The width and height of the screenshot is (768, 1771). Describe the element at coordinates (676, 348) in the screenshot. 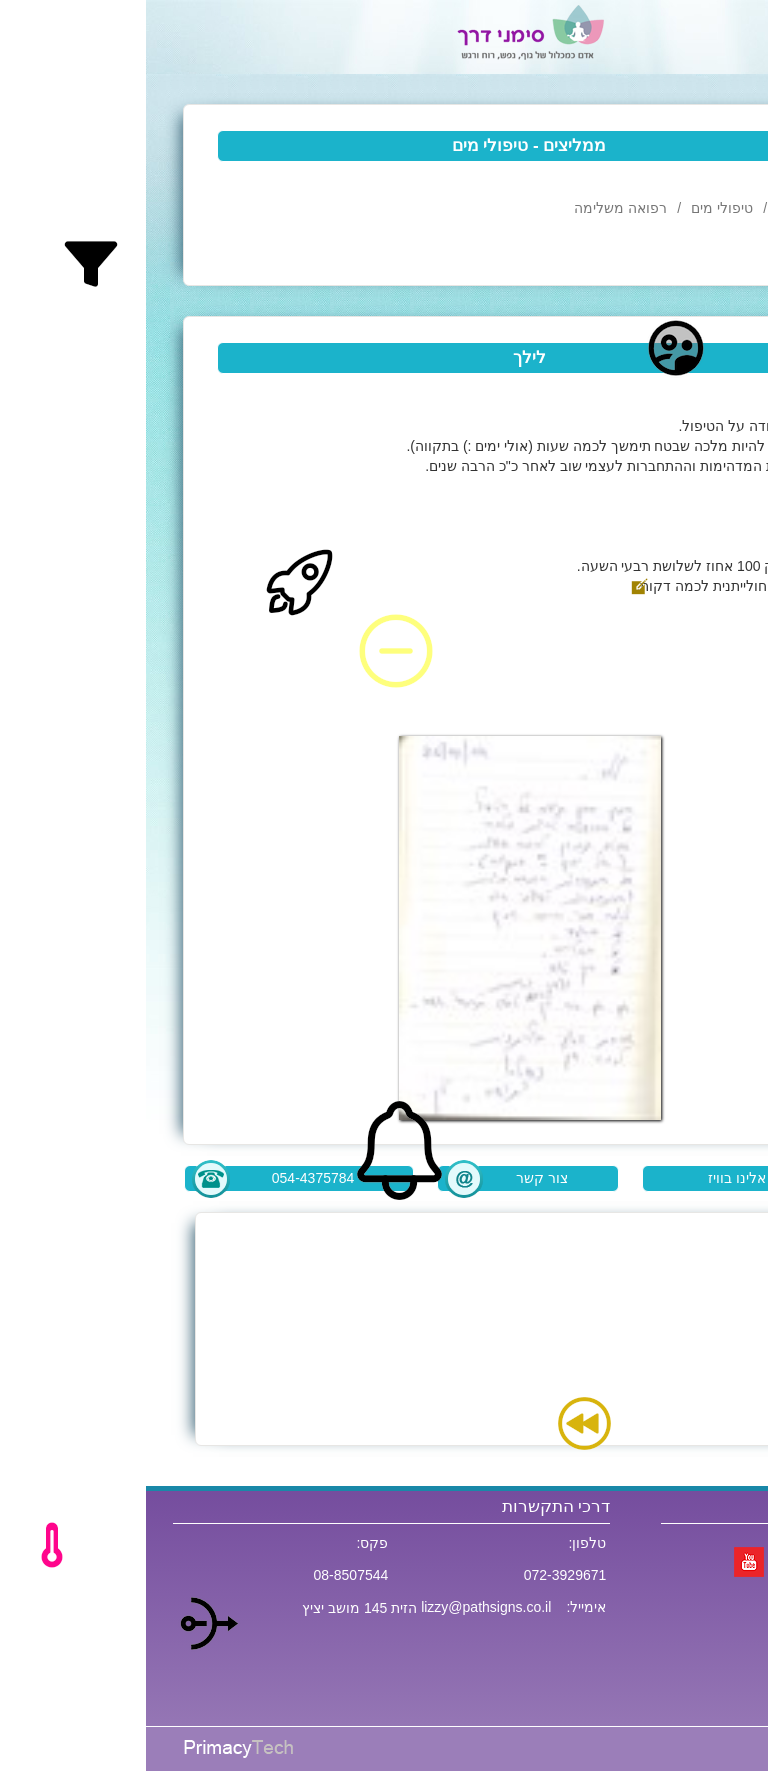

I see `view supervised or child accounts` at that location.